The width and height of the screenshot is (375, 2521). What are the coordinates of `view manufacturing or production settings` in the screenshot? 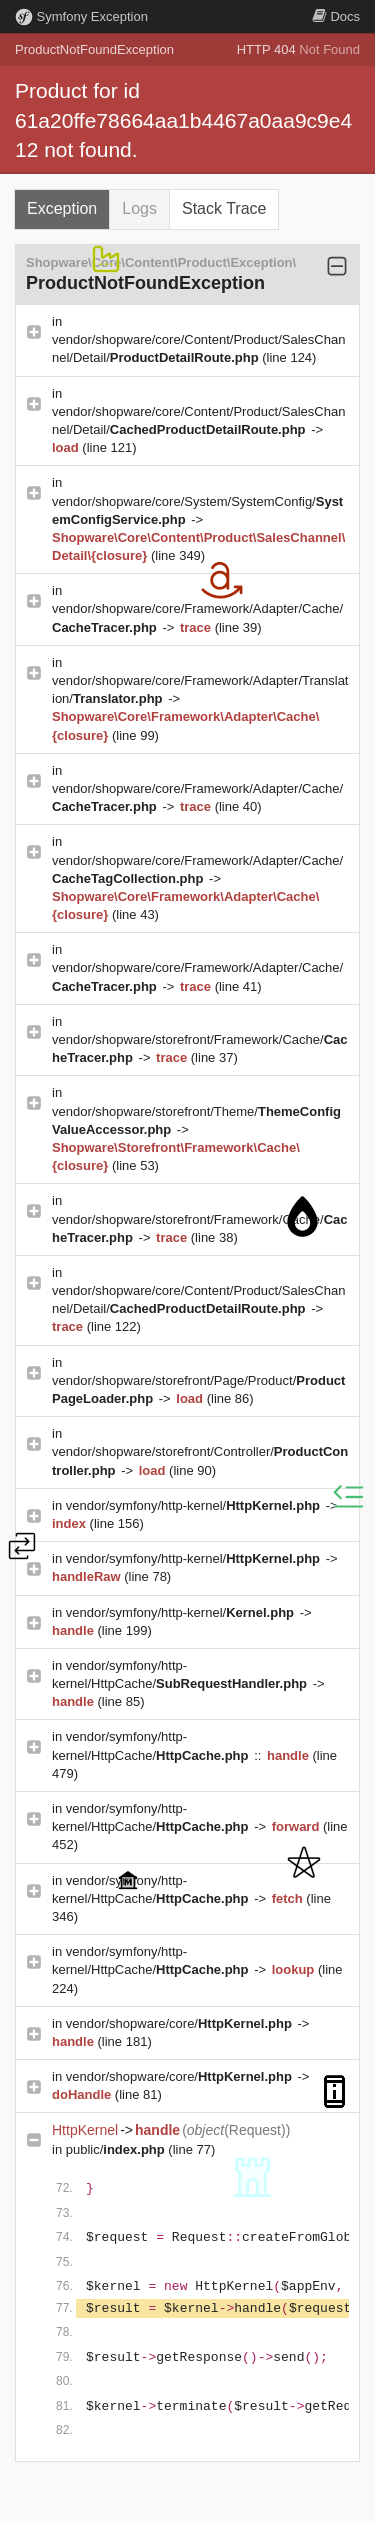 It's located at (106, 259).